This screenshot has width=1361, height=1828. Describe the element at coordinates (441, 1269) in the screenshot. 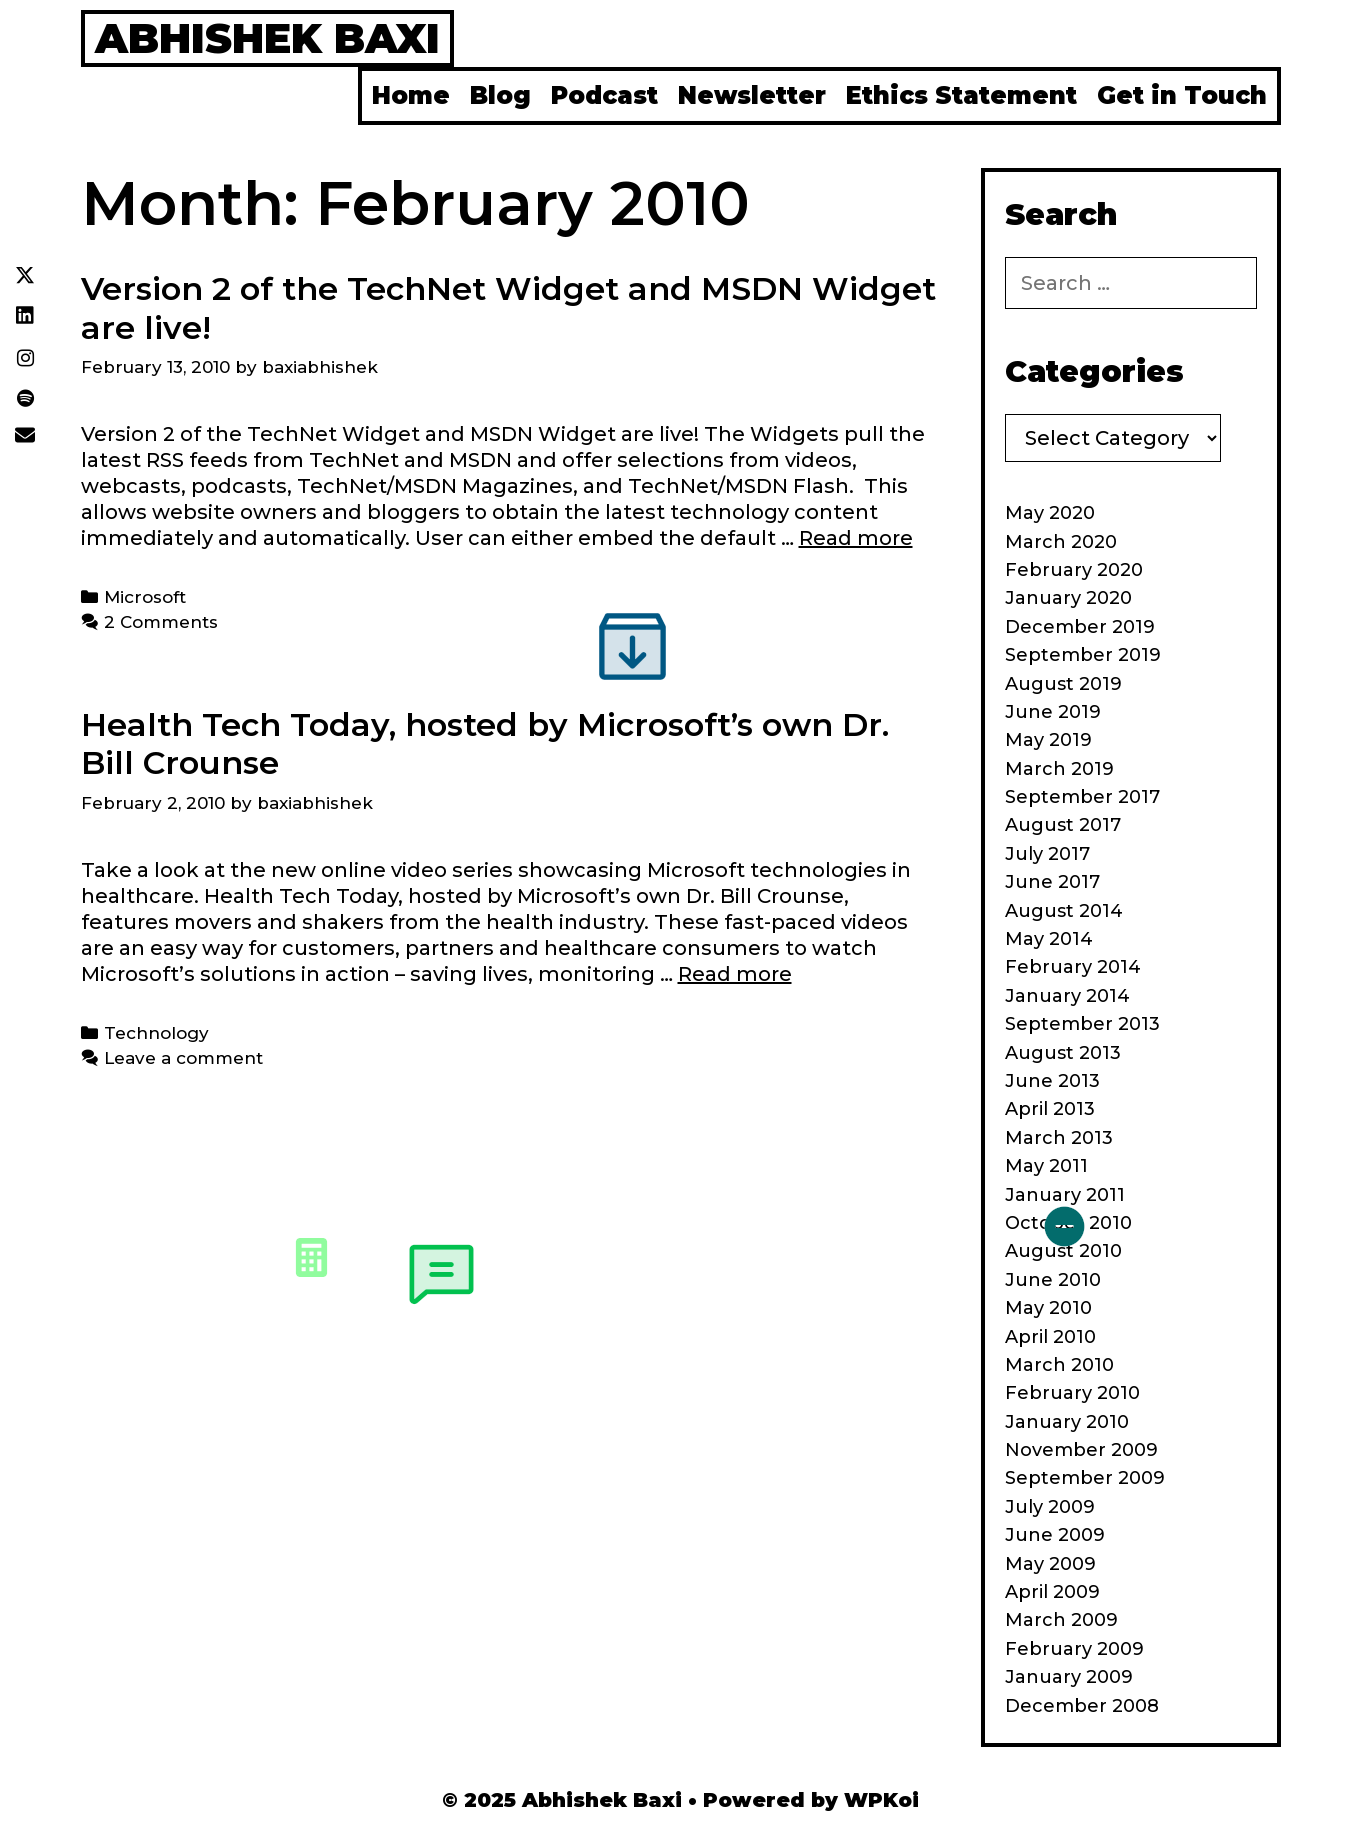

I see `open chat or messaging` at that location.